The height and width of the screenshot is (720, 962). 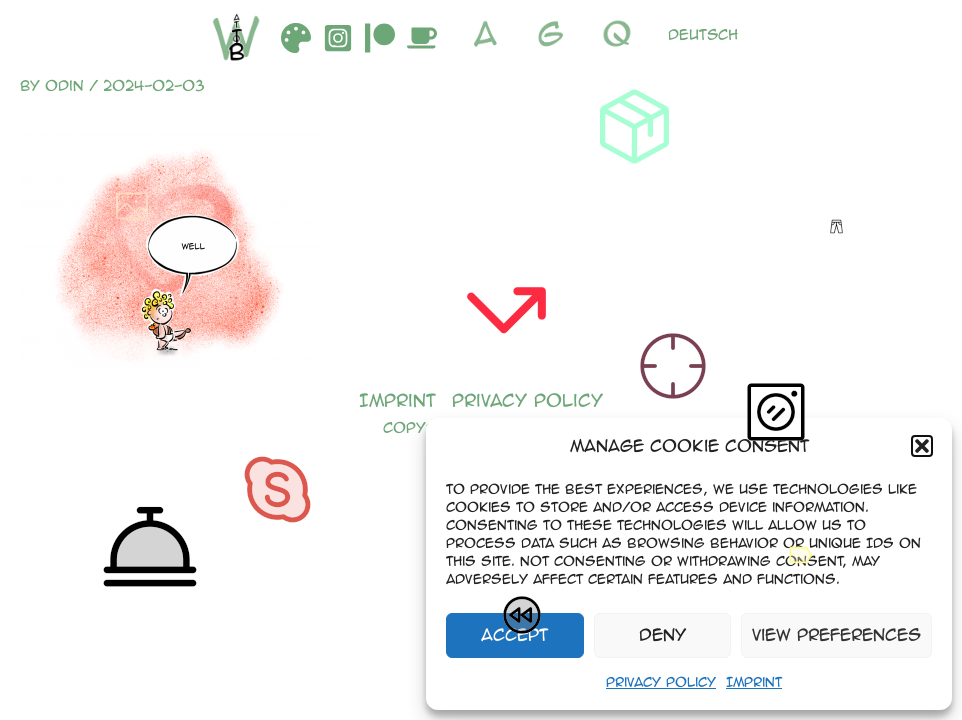 I want to click on add a tag or label to an item, so click(x=800, y=555).